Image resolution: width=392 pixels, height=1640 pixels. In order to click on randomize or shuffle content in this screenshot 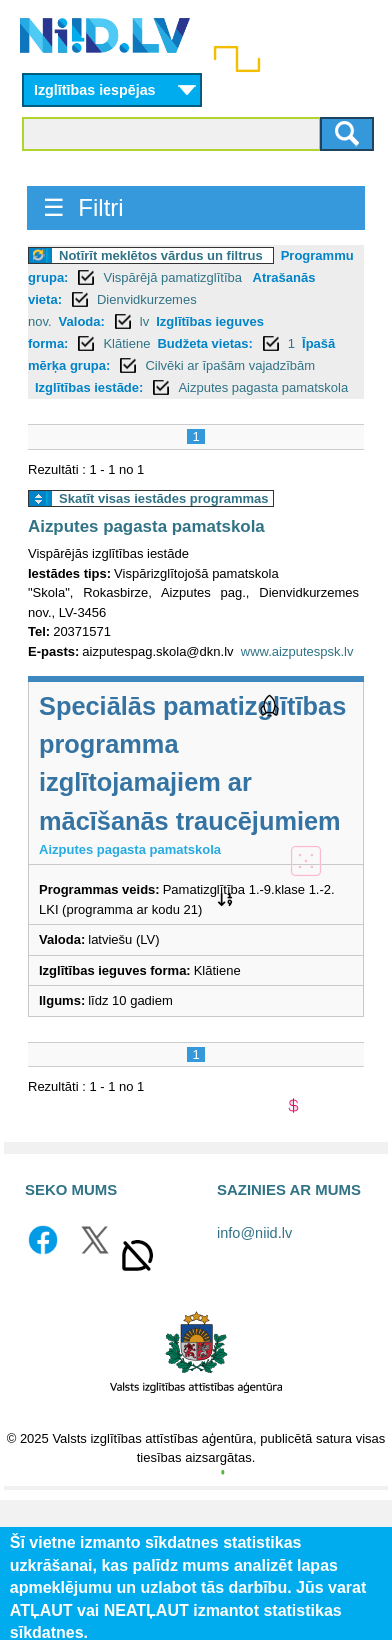, I will do `click(306, 861)`.